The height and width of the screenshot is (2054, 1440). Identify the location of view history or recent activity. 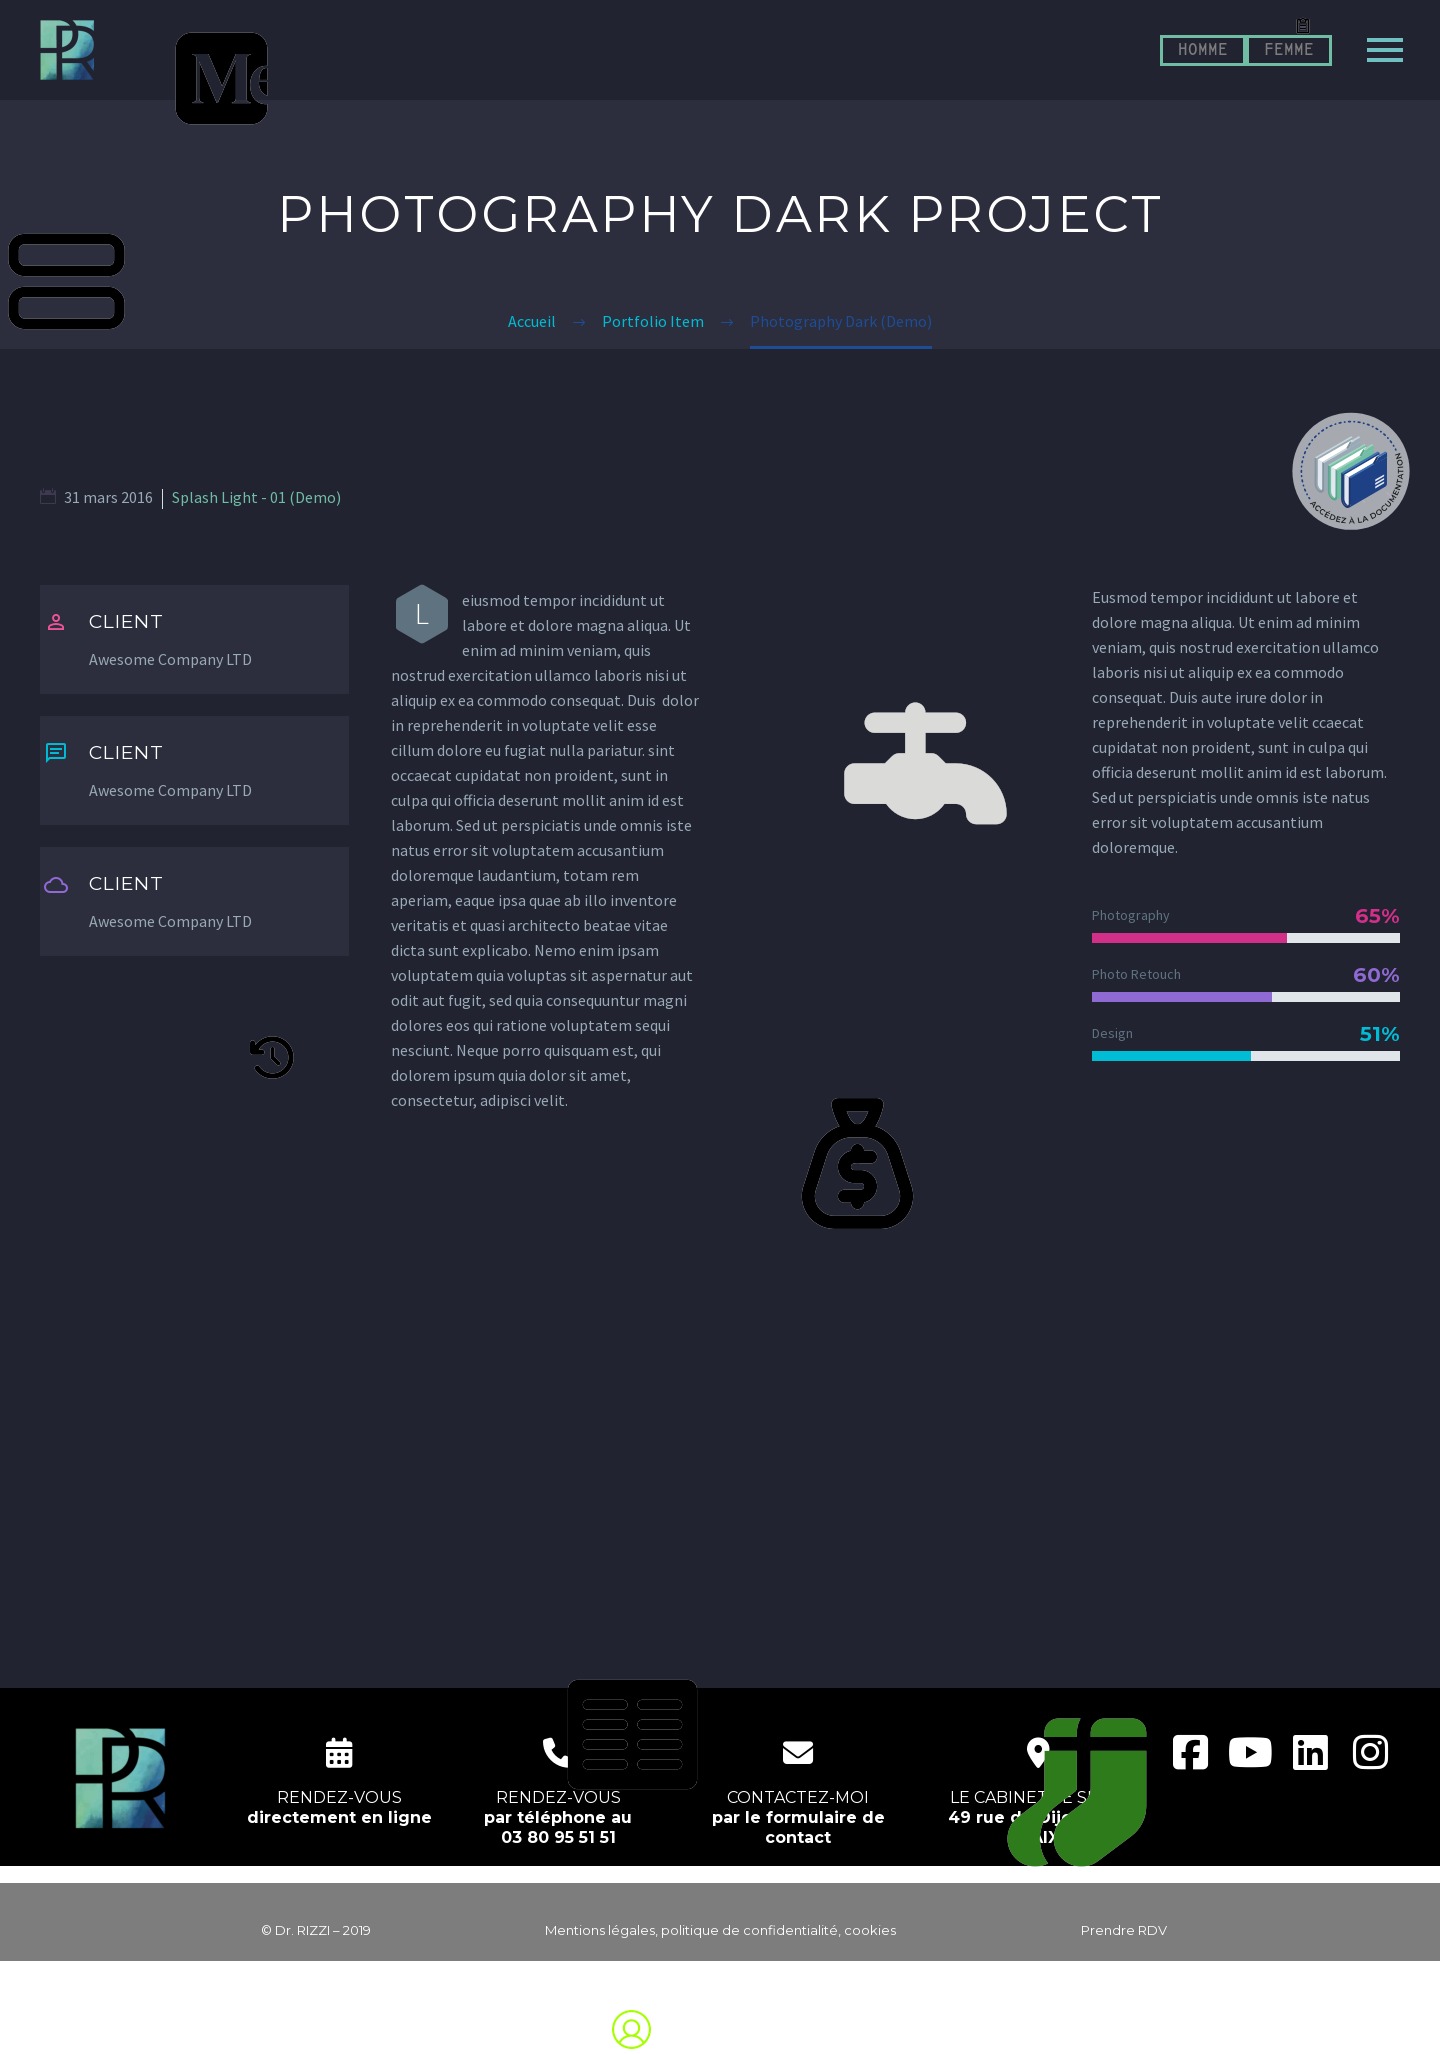
(272, 1057).